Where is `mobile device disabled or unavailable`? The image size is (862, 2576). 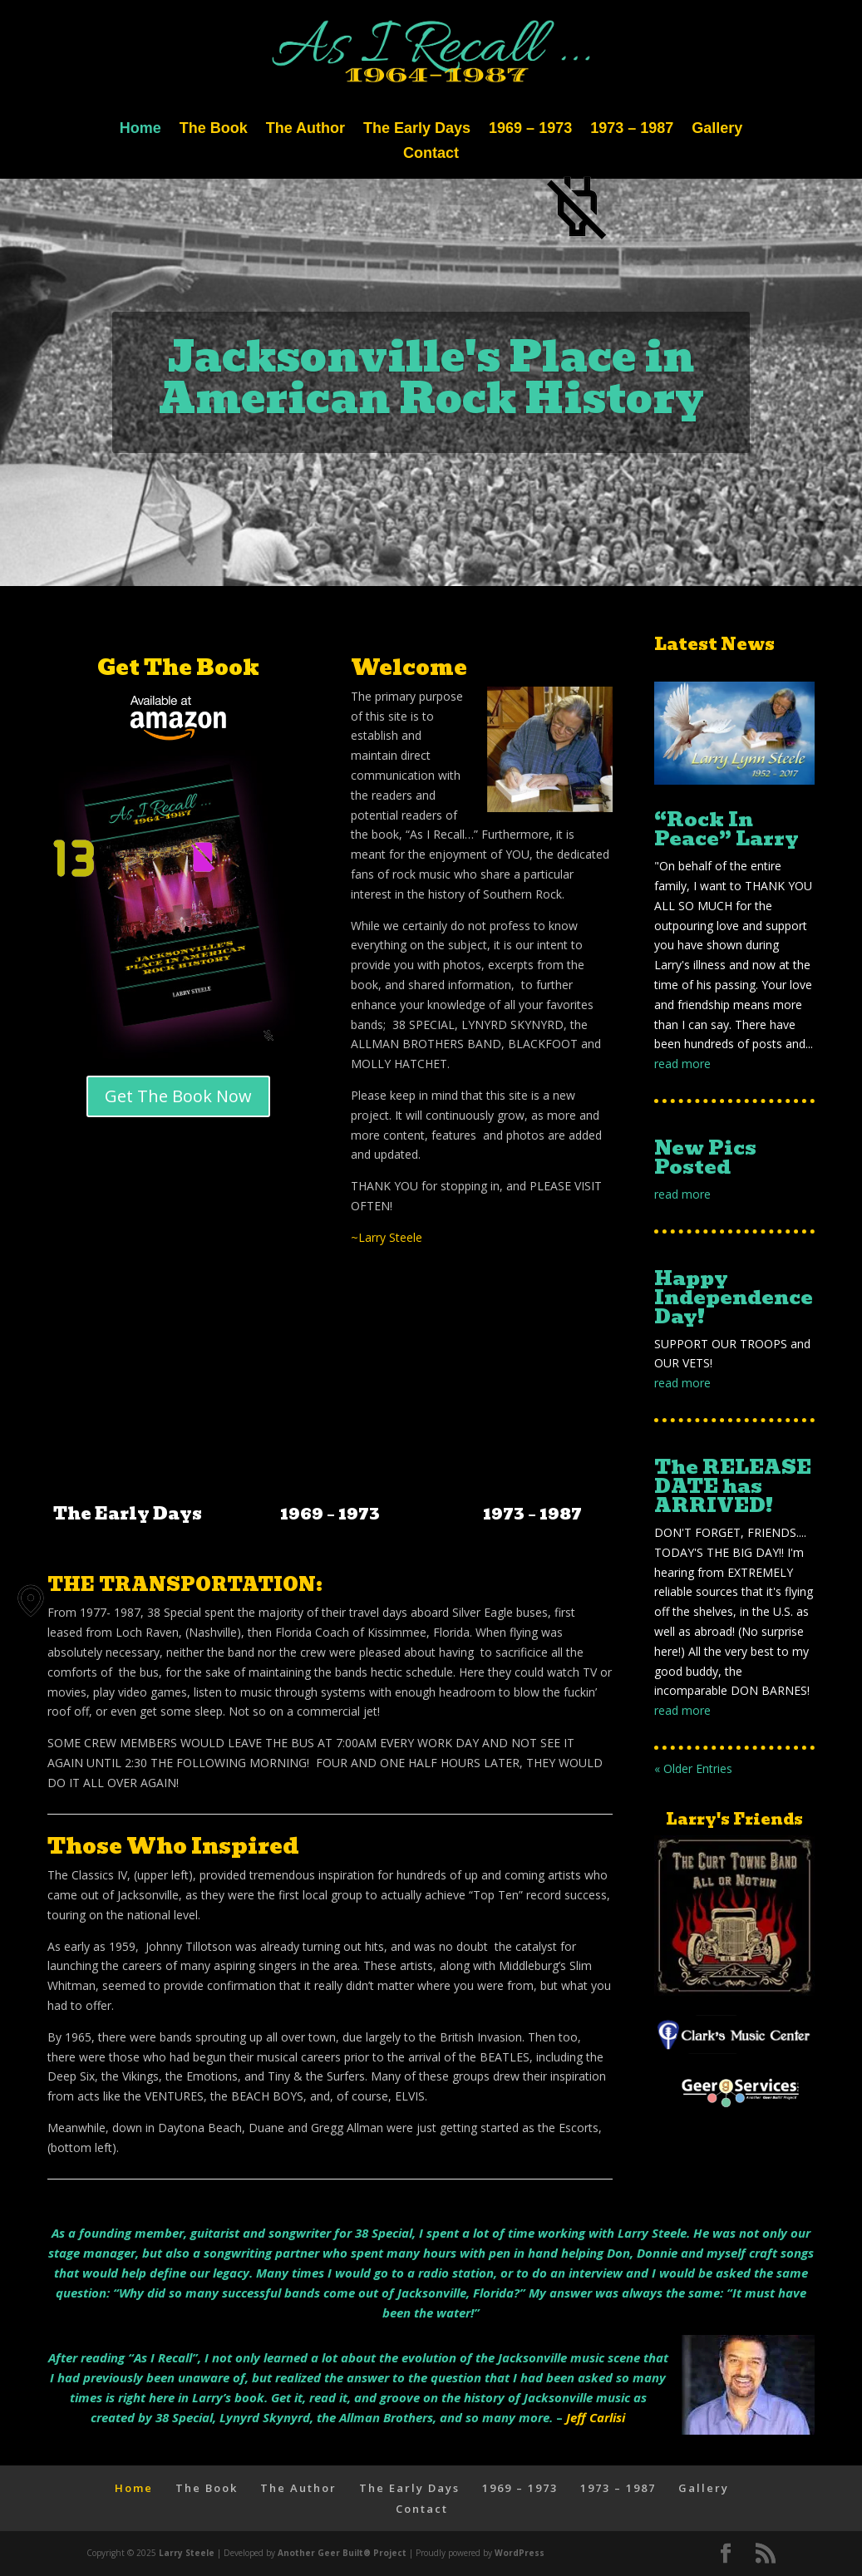 mobile device disabled or unavailable is located at coordinates (203, 857).